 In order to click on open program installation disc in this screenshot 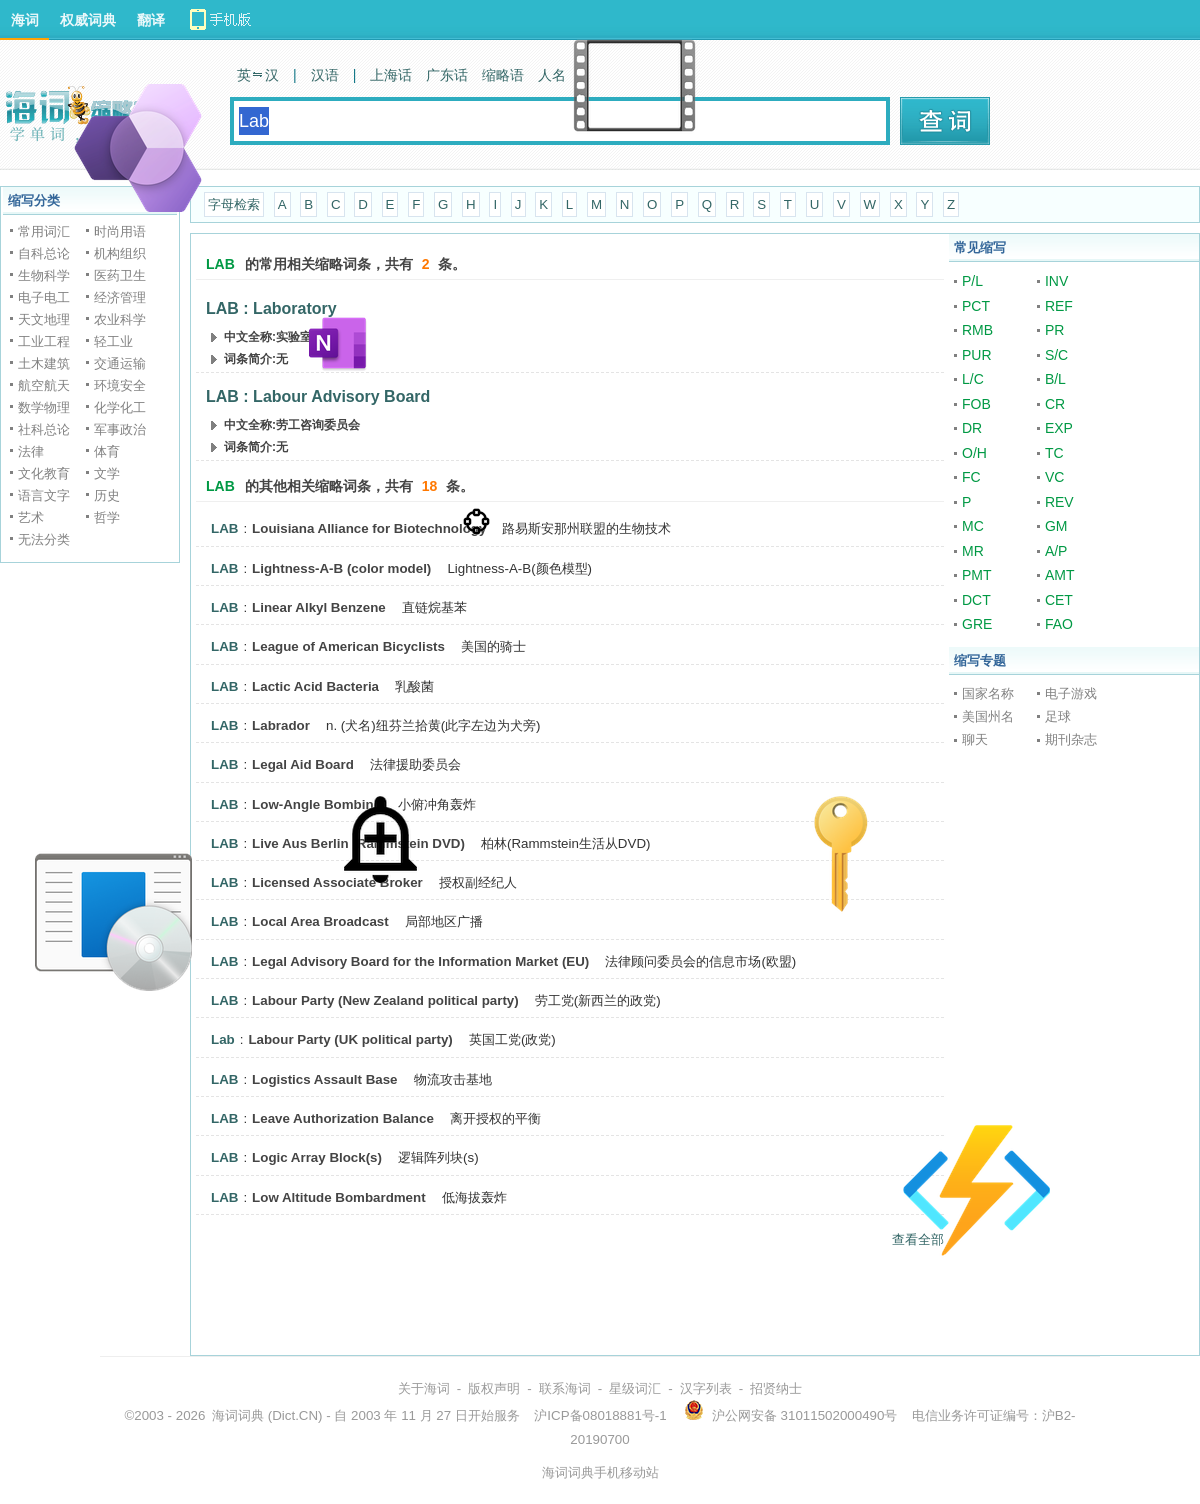, I will do `click(113, 912)`.